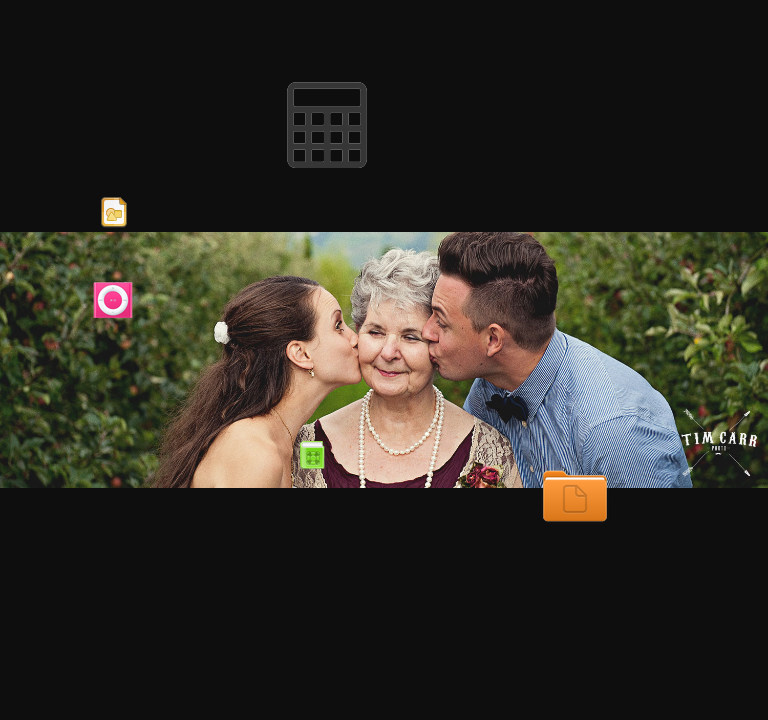  I want to click on iPod shuffle device connected, so click(113, 300).